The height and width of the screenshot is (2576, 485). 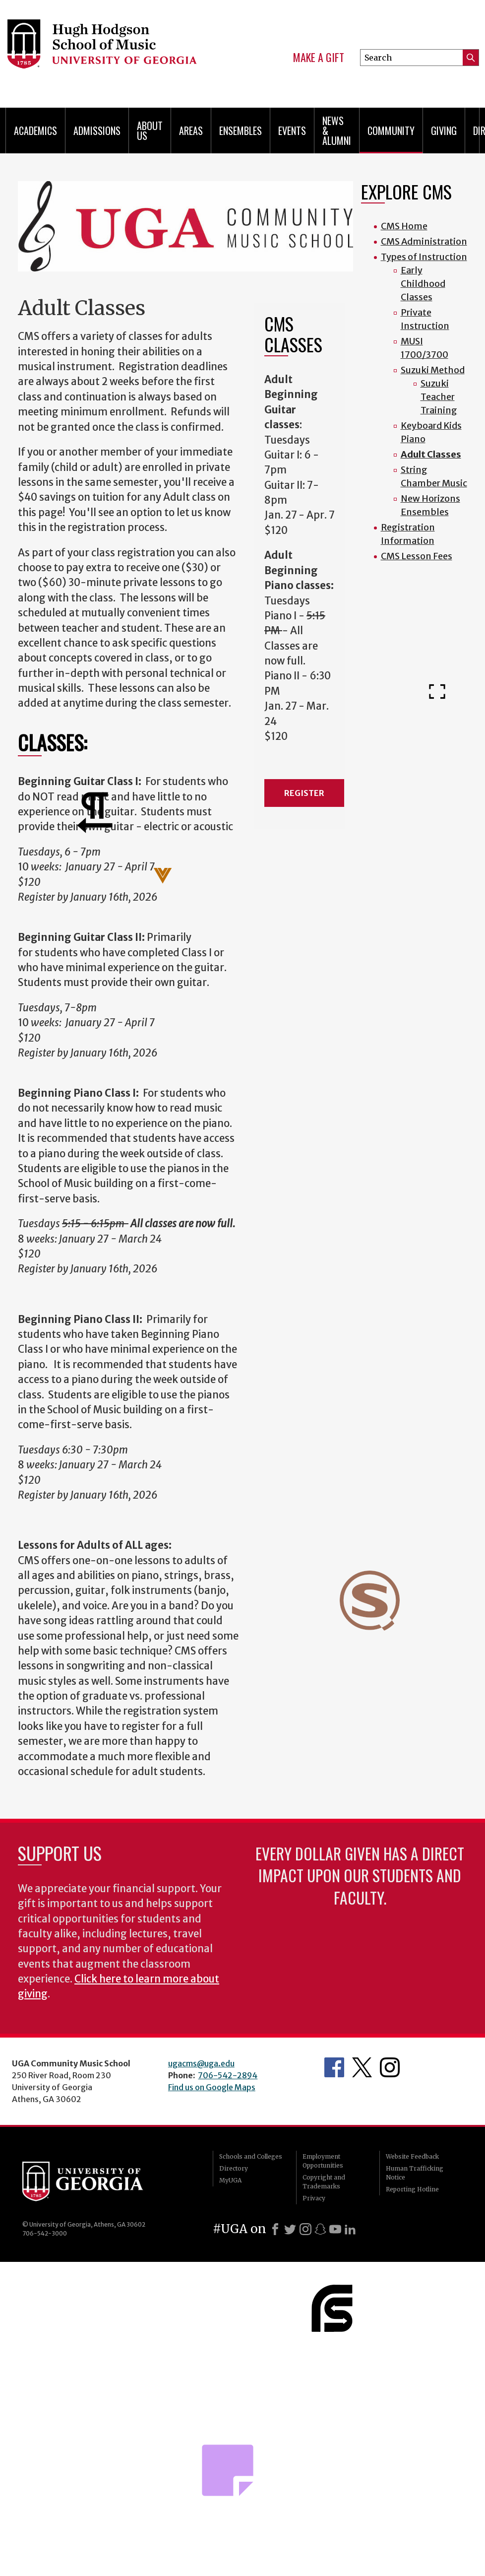 I want to click on switch text direction to right-to-left, so click(x=97, y=812).